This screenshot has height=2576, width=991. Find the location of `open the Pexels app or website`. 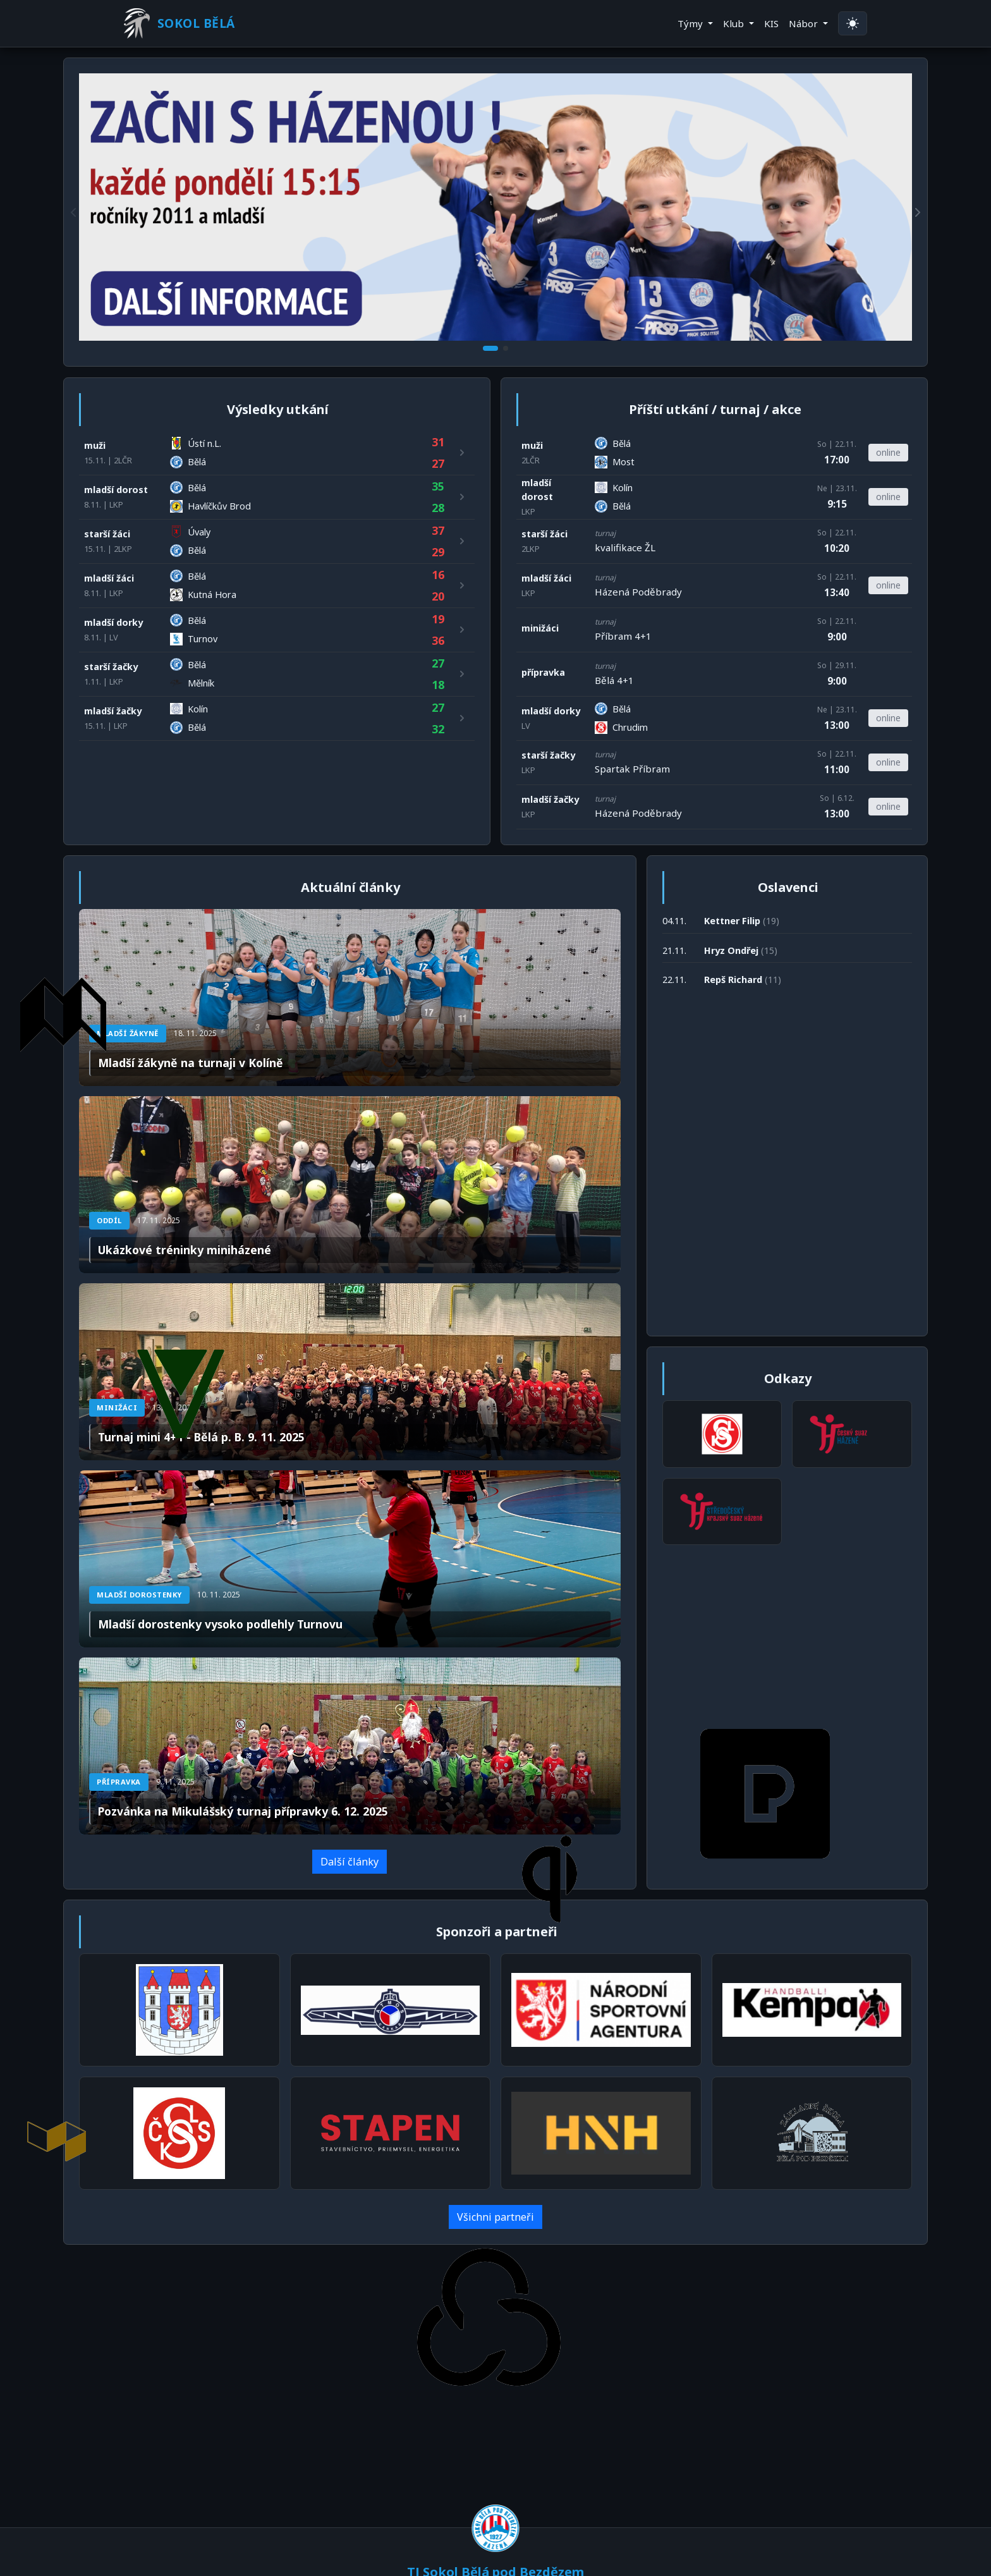

open the Pexels app or website is located at coordinates (765, 1793).